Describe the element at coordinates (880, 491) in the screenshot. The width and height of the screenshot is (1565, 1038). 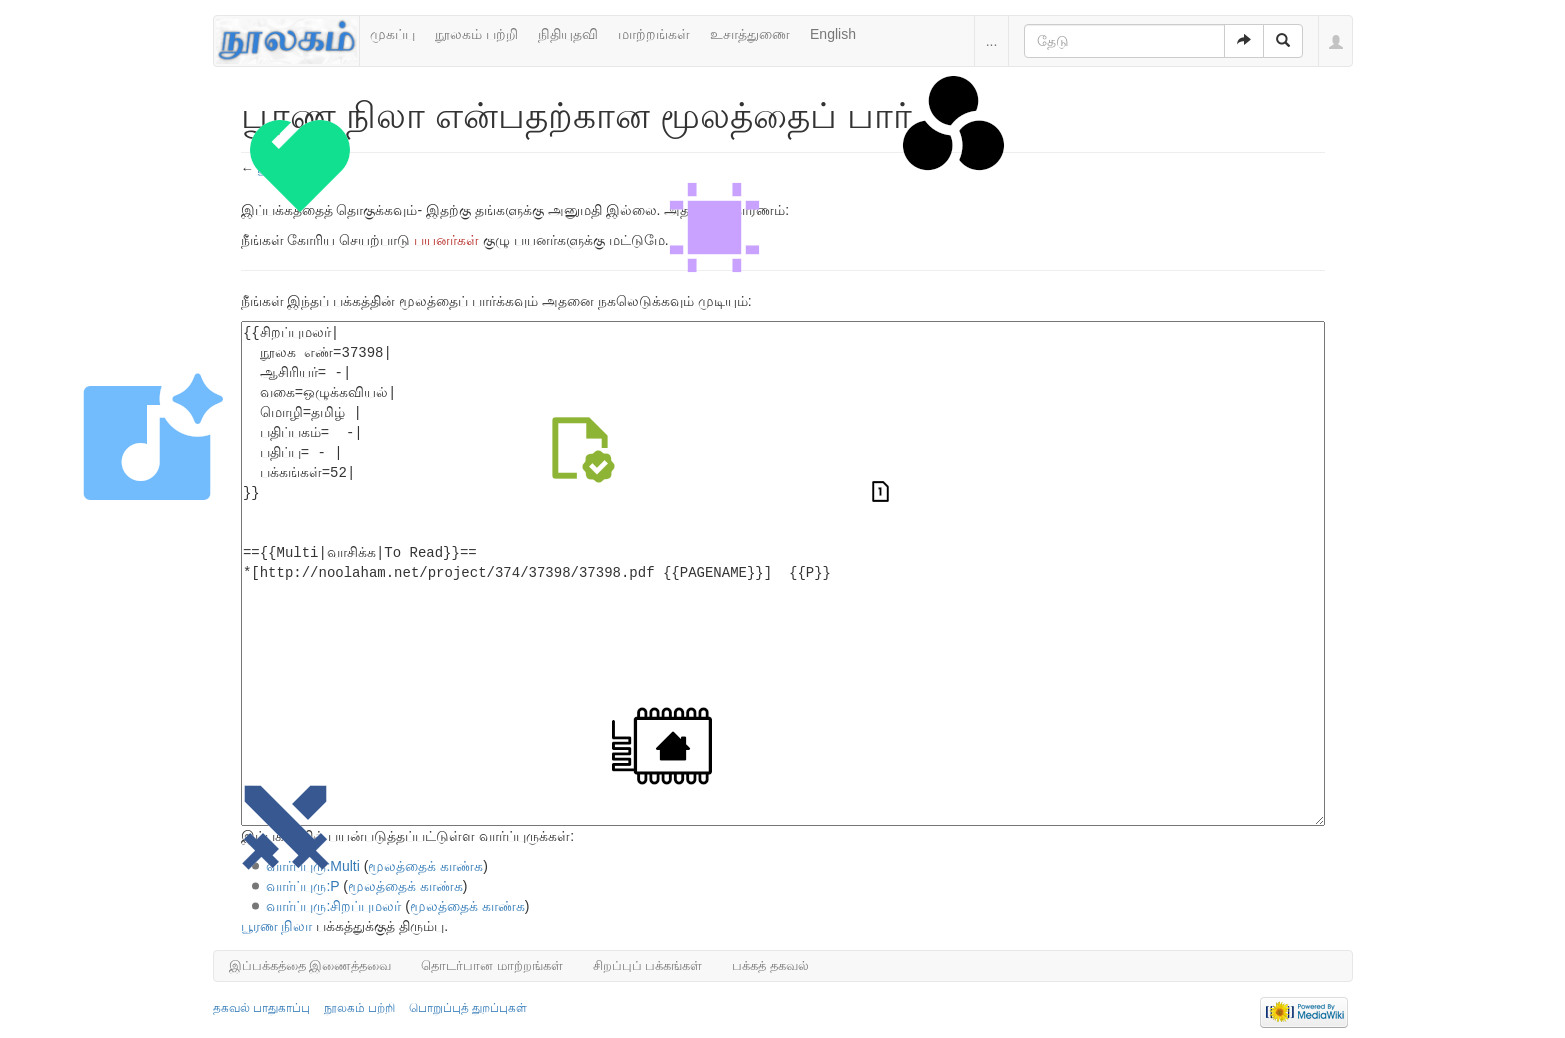
I see `indicates primary SIM card slot (SIM 1)` at that location.